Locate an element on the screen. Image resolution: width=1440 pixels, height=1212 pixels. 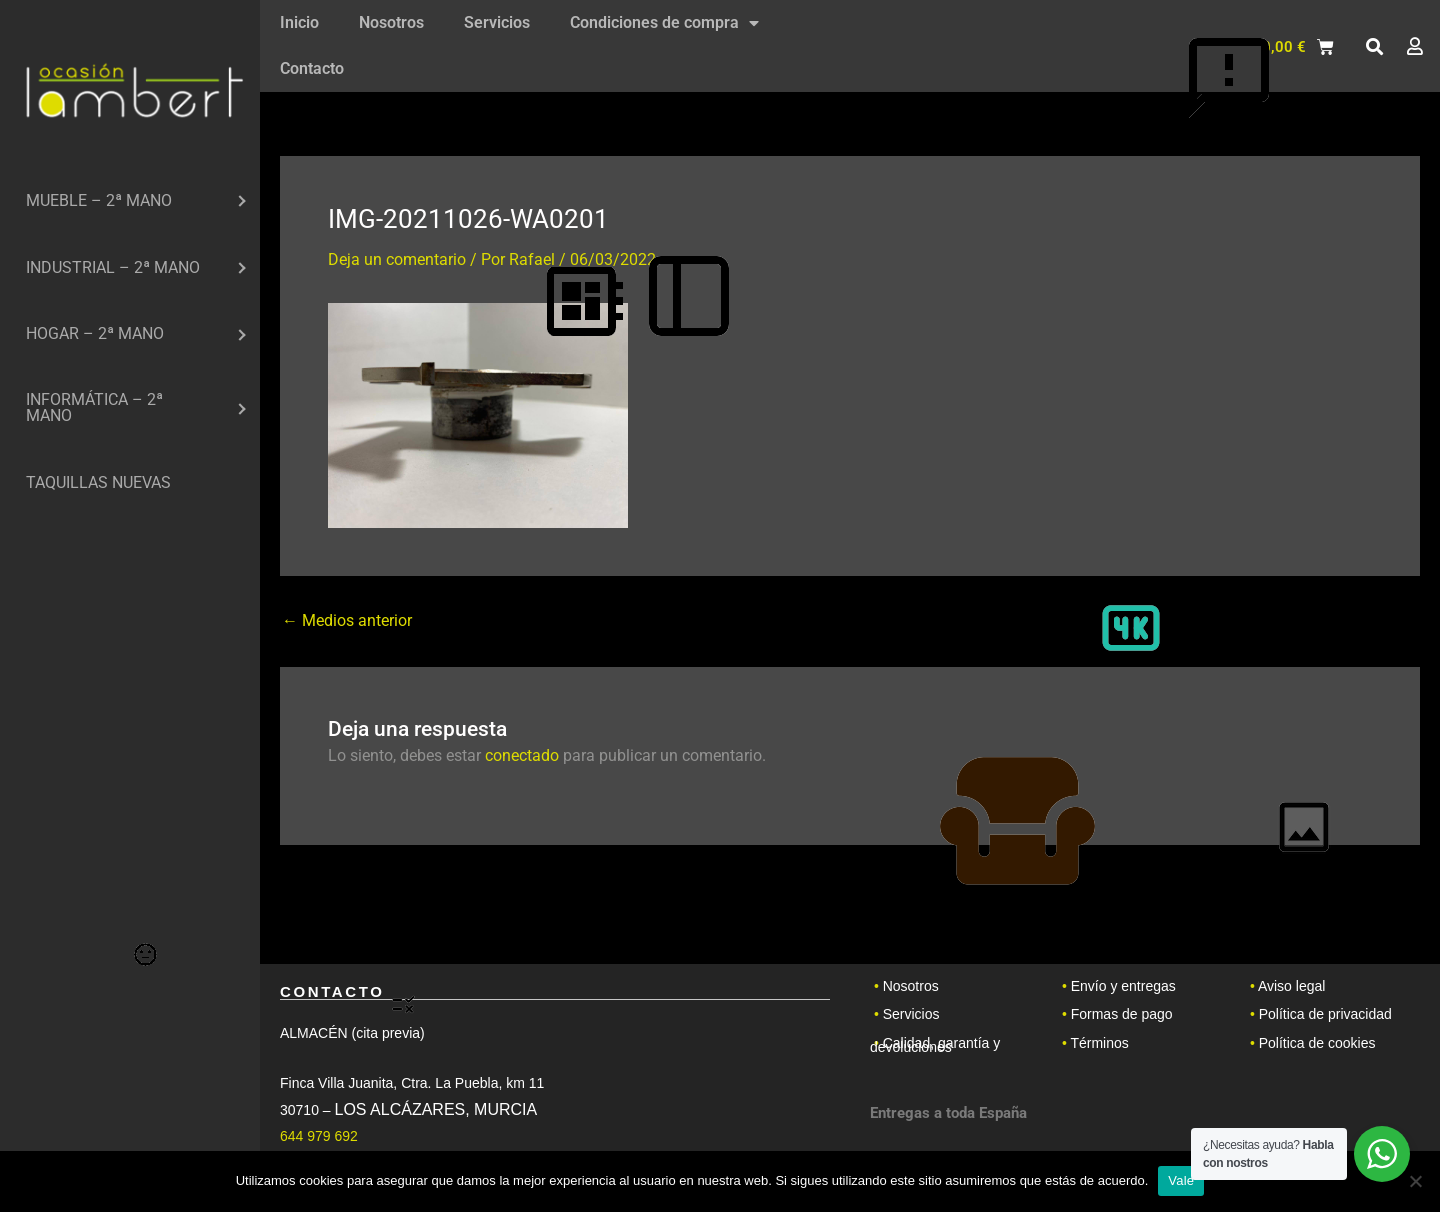
indicates 4K resolution video quality is located at coordinates (1131, 628).